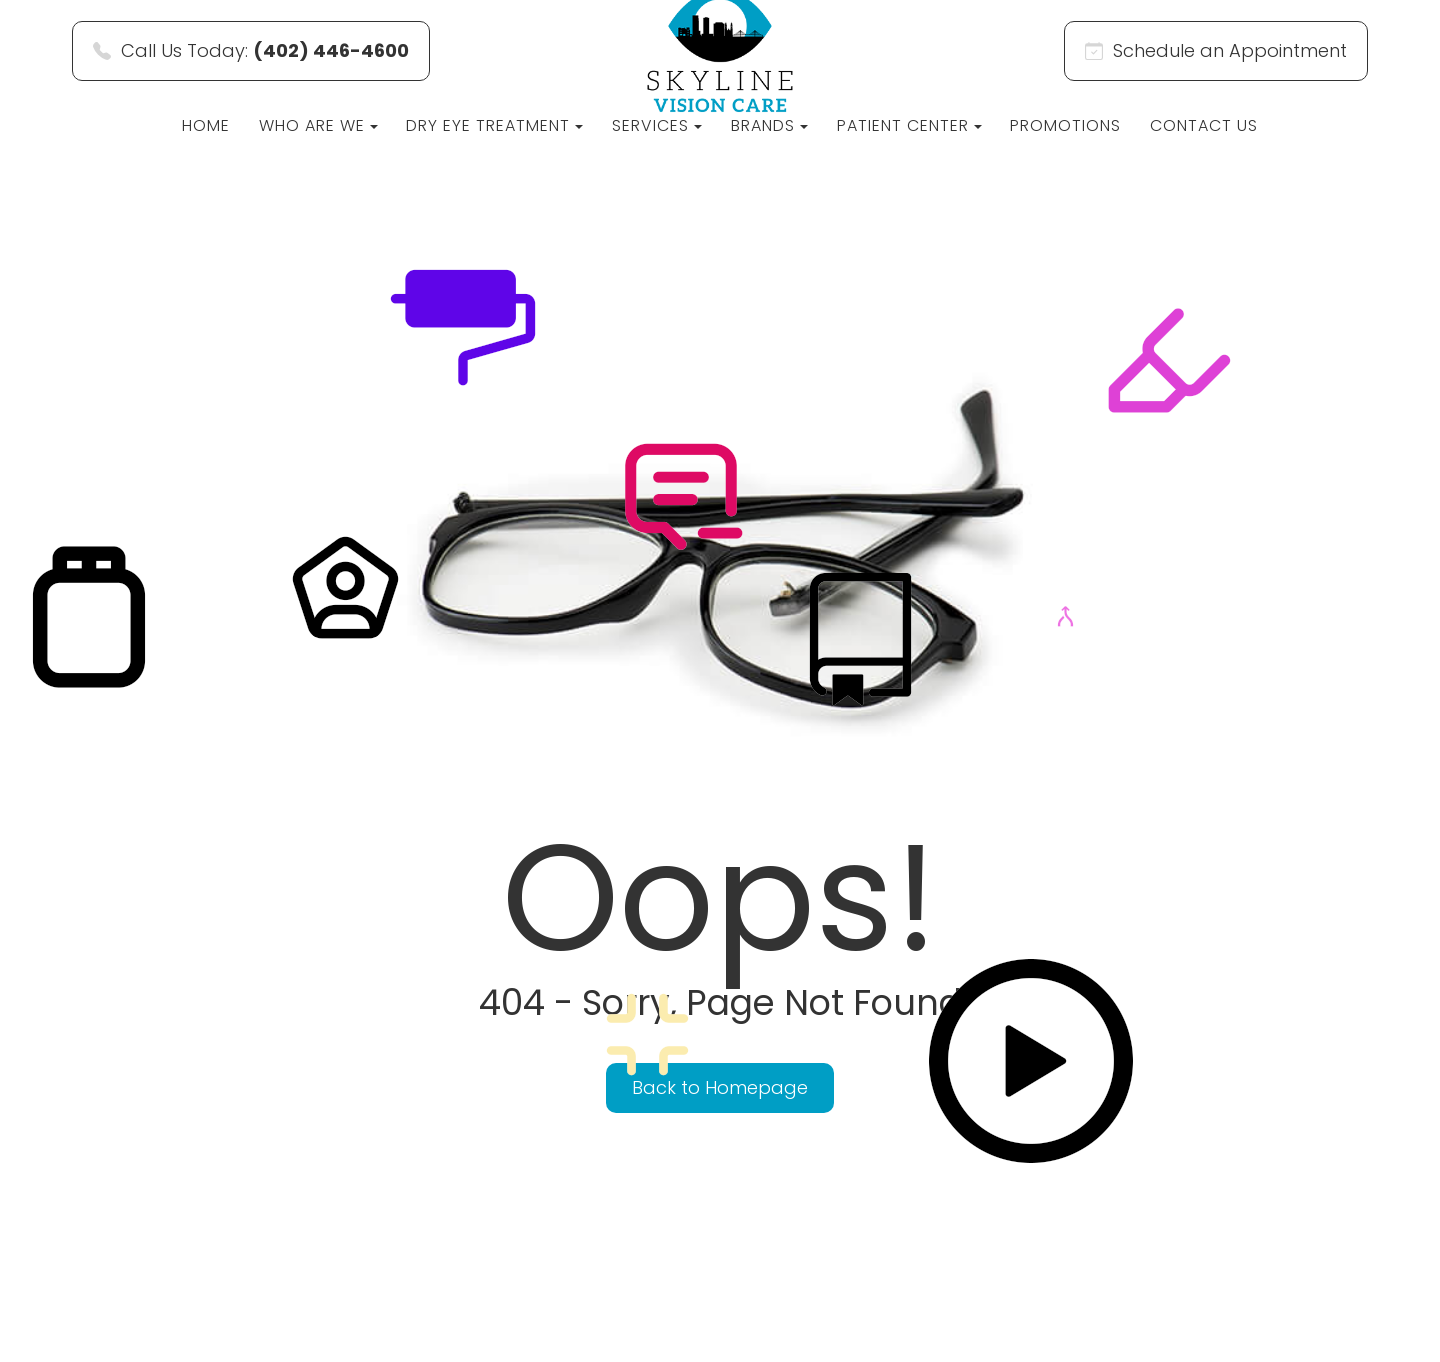 The image size is (1440, 1362). I want to click on access a code repository, so click(860, 640).